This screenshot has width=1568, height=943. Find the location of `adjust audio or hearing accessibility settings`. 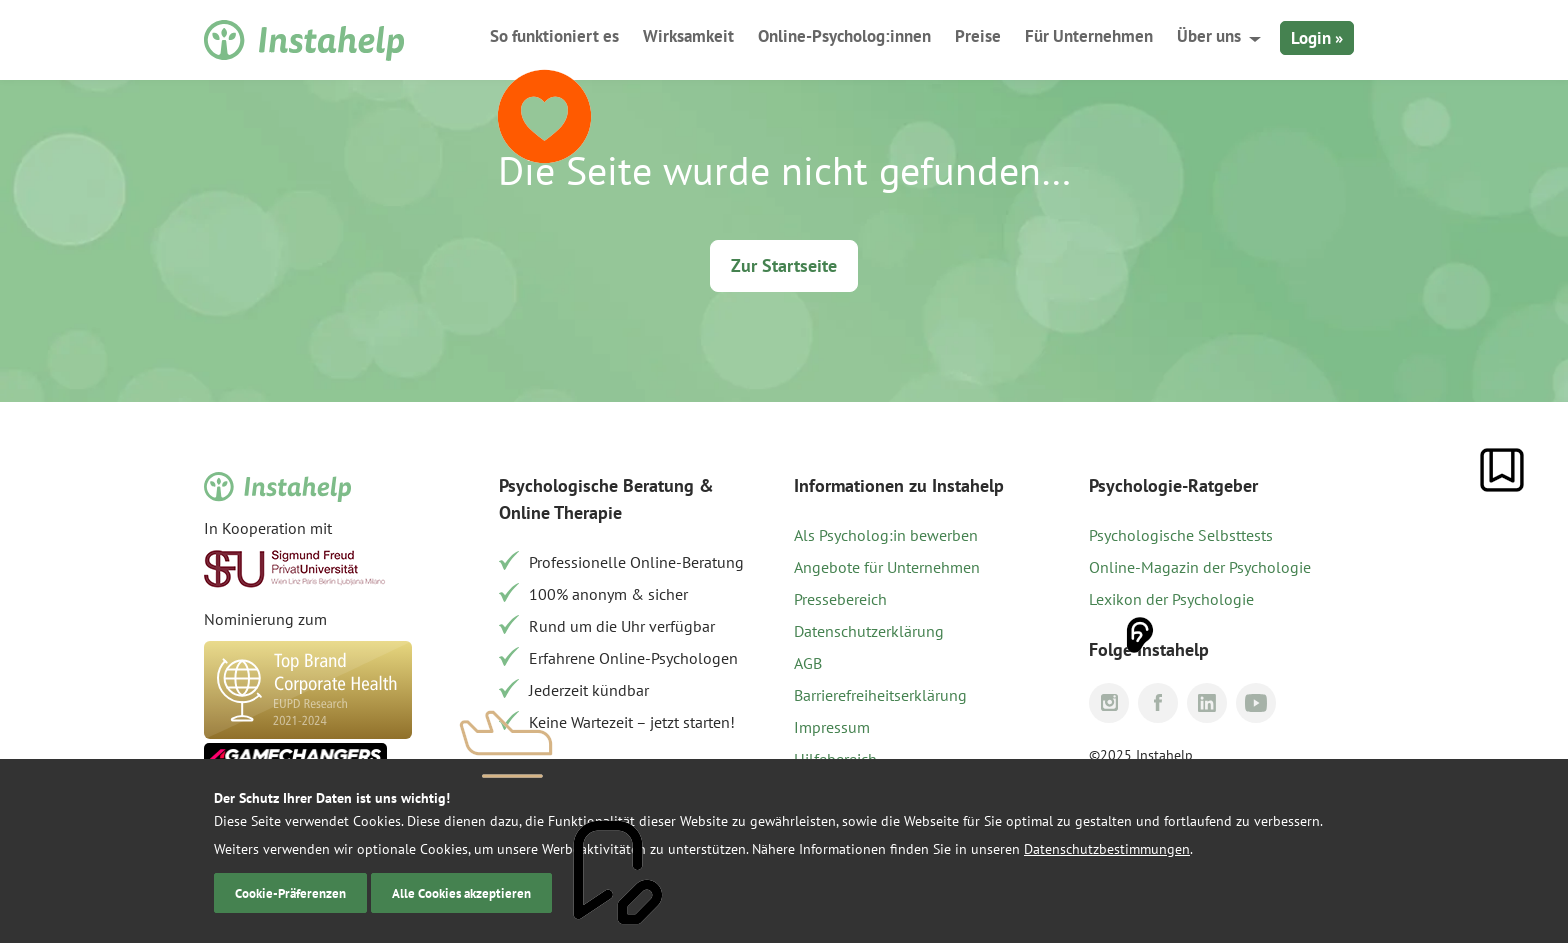

adjust audio or hearing accessibility settings is located at coordinates (1140, 635).